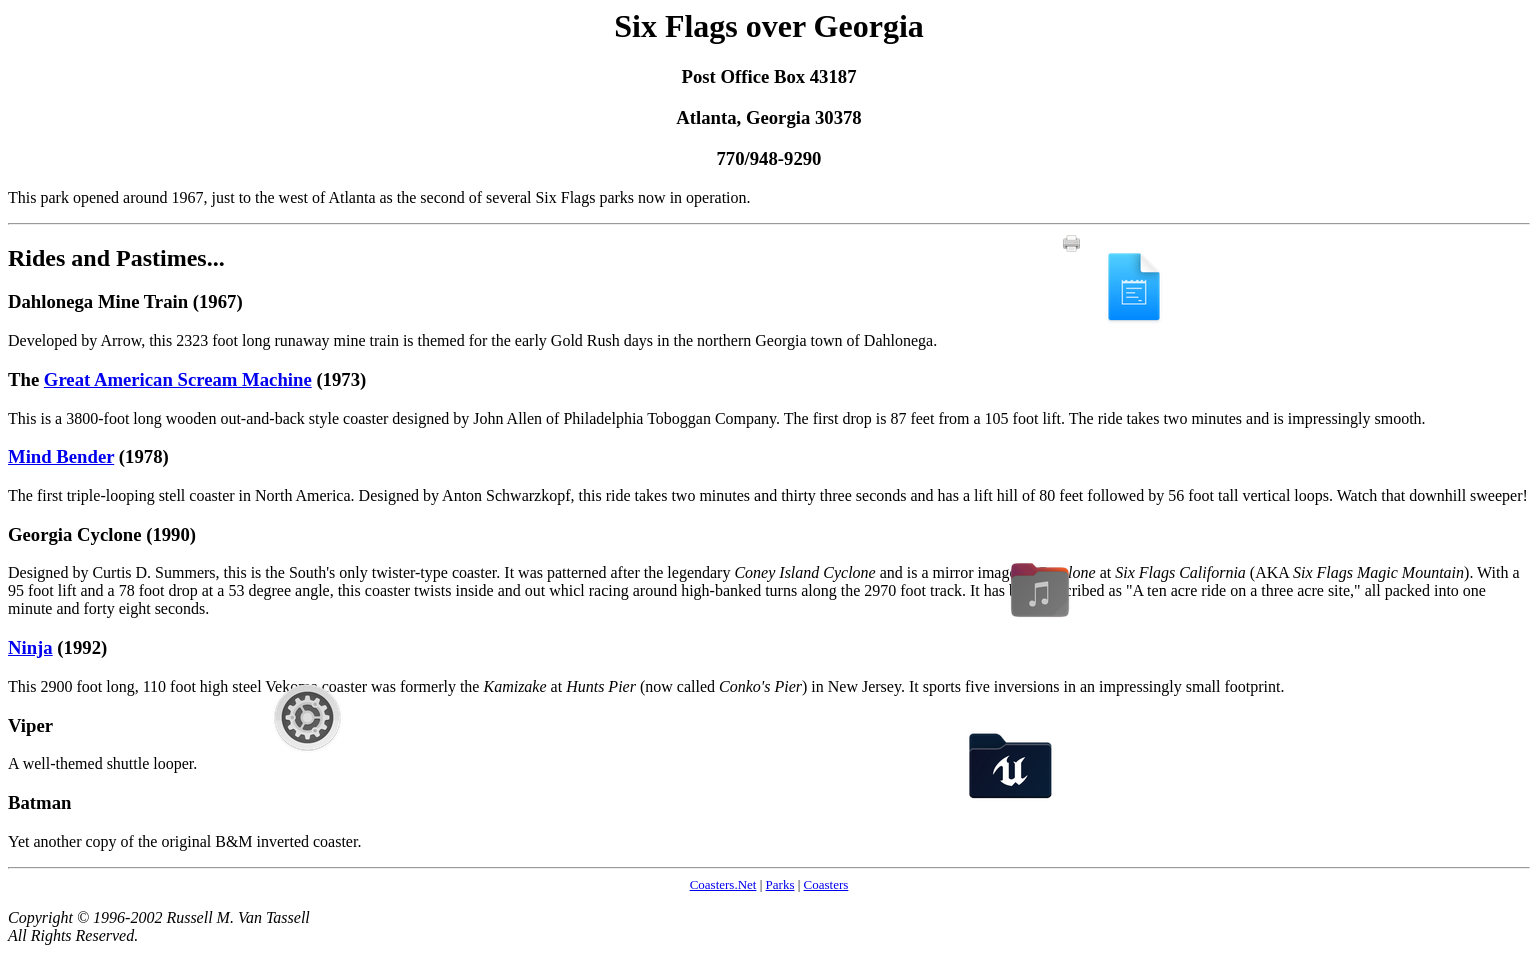 The height and width of the screenshot is (961, 1538). Describe the element at coordinates (1010, 768) in the screenshot. I see `folder containing Unreal Engine project files` at that location.